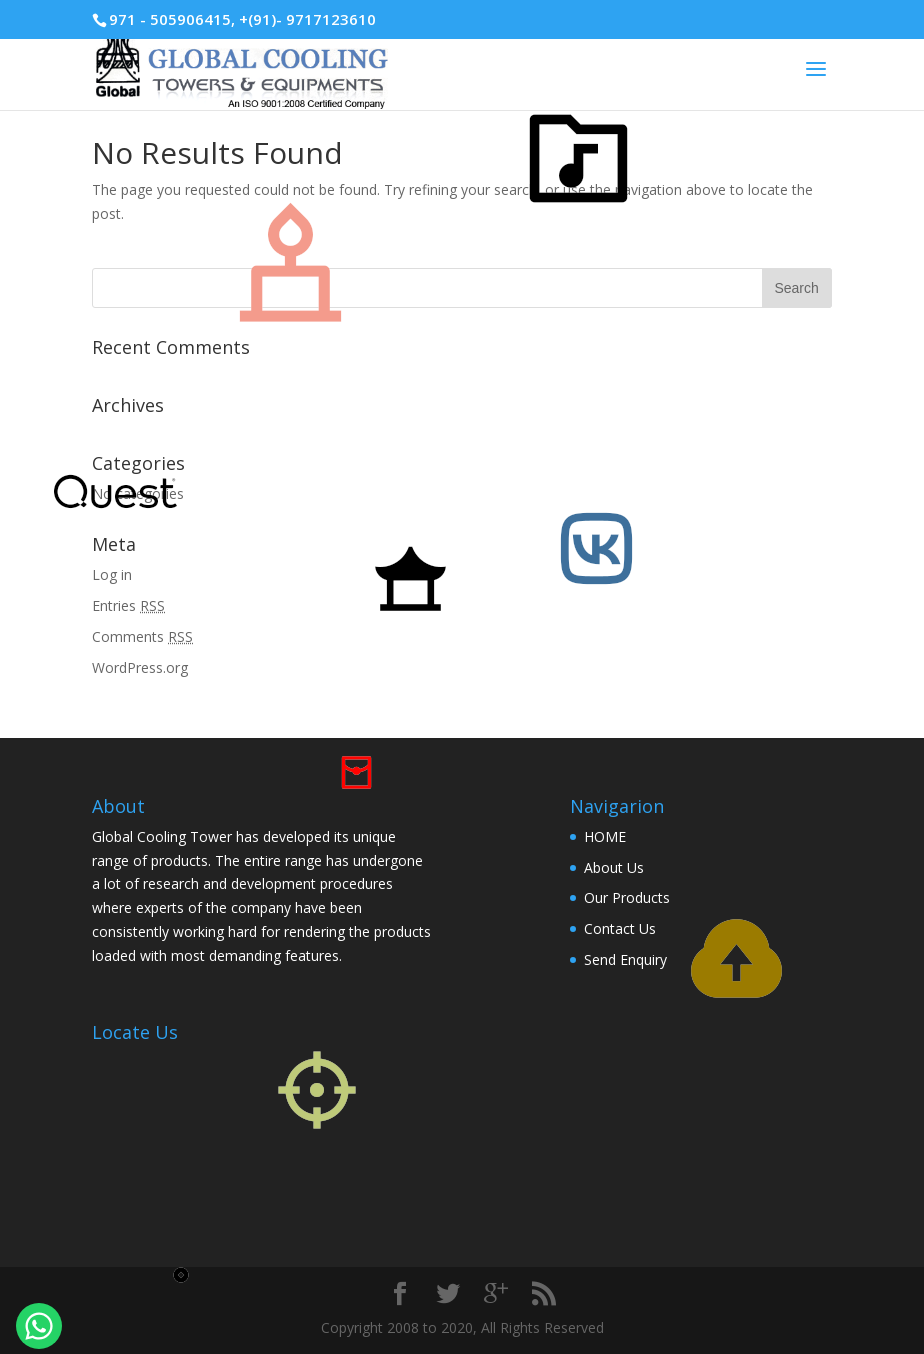 This screenshot has height=1354, width=924. Describe the element at coordinates (356, 772) in the screenshot. I see `send or receive a red packet (hongbao)` at that location.